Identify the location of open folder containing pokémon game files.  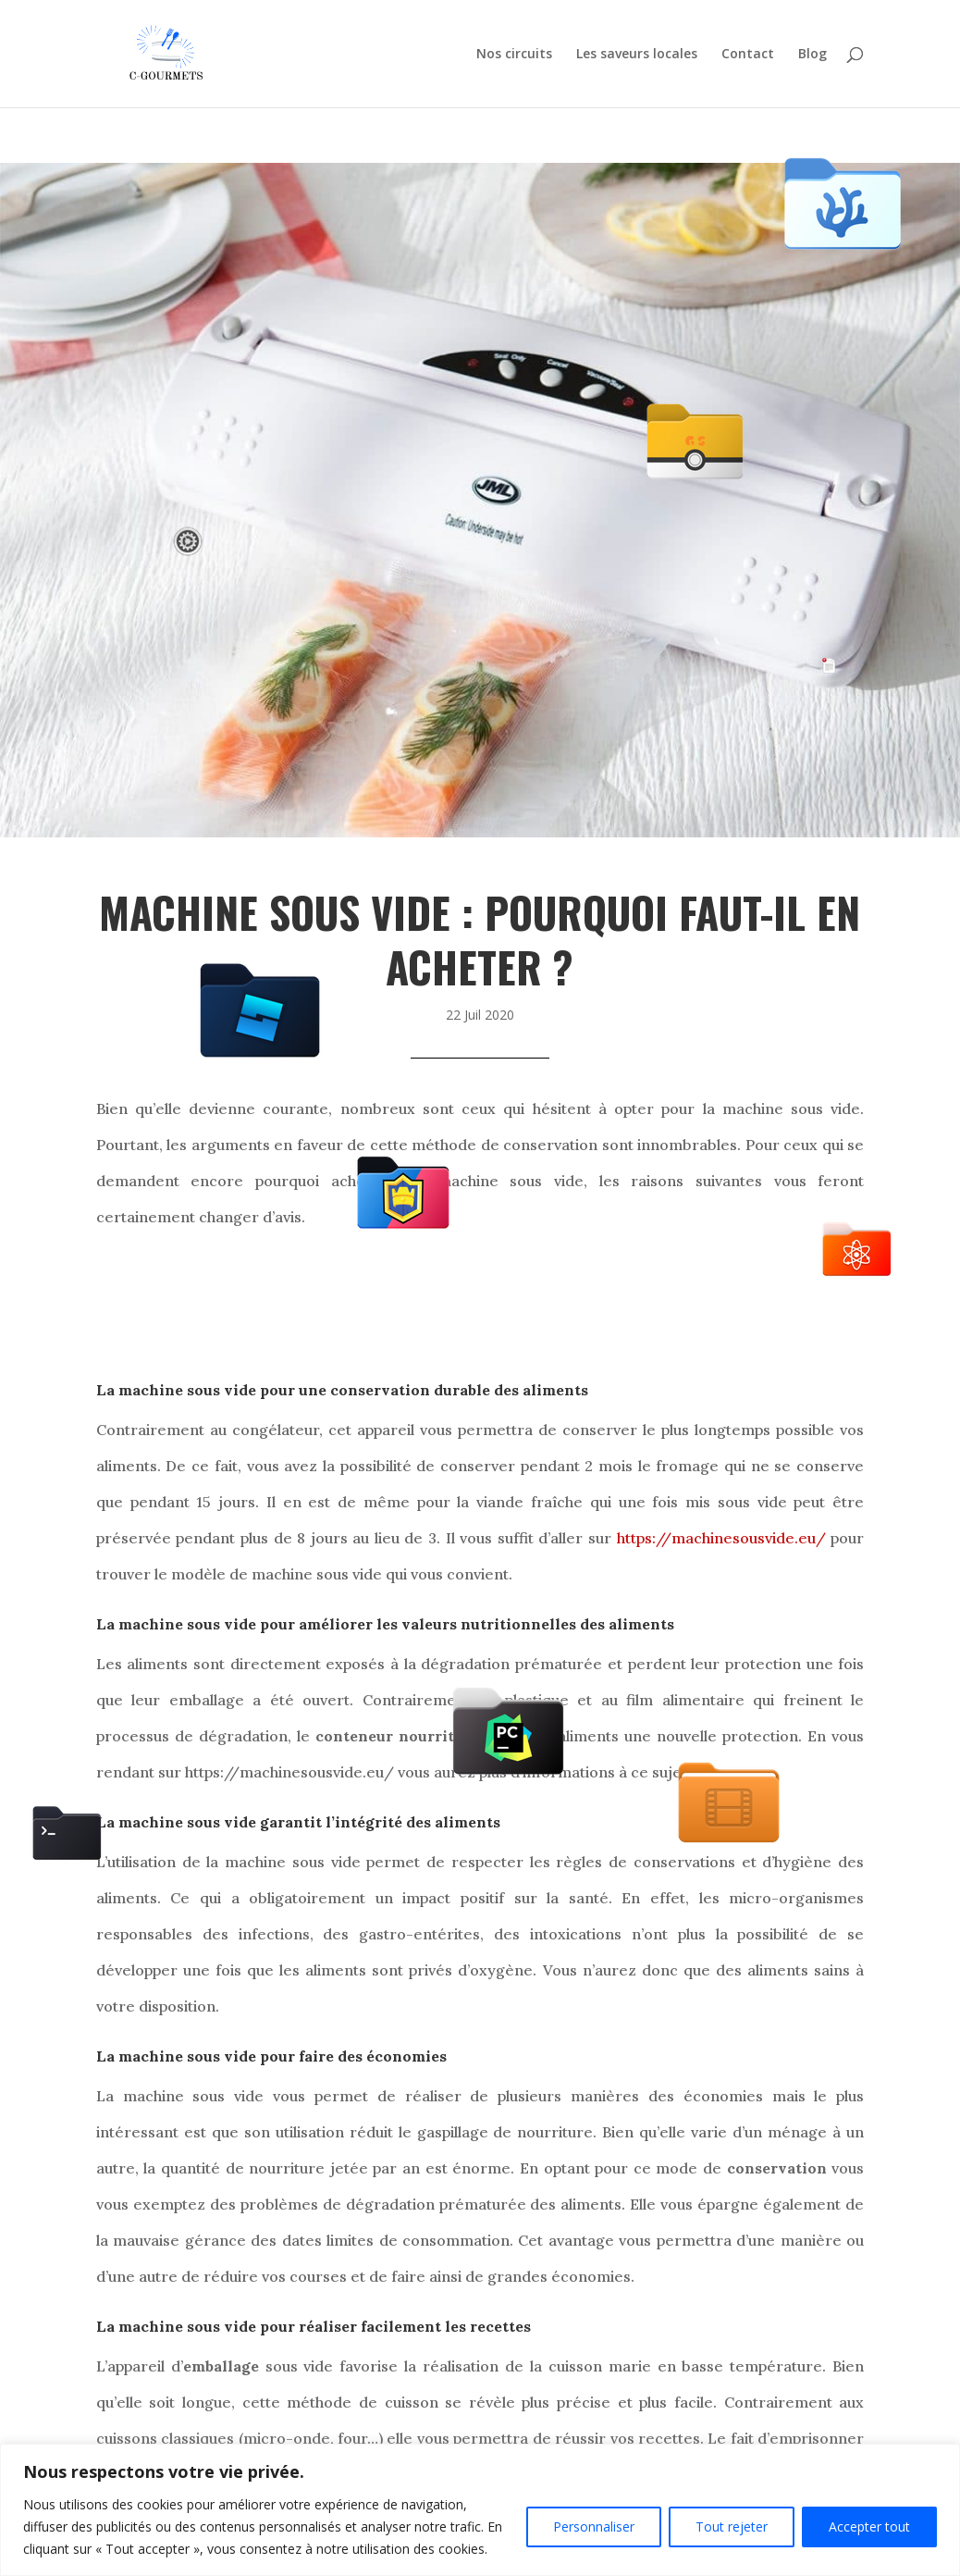
(695, 444).